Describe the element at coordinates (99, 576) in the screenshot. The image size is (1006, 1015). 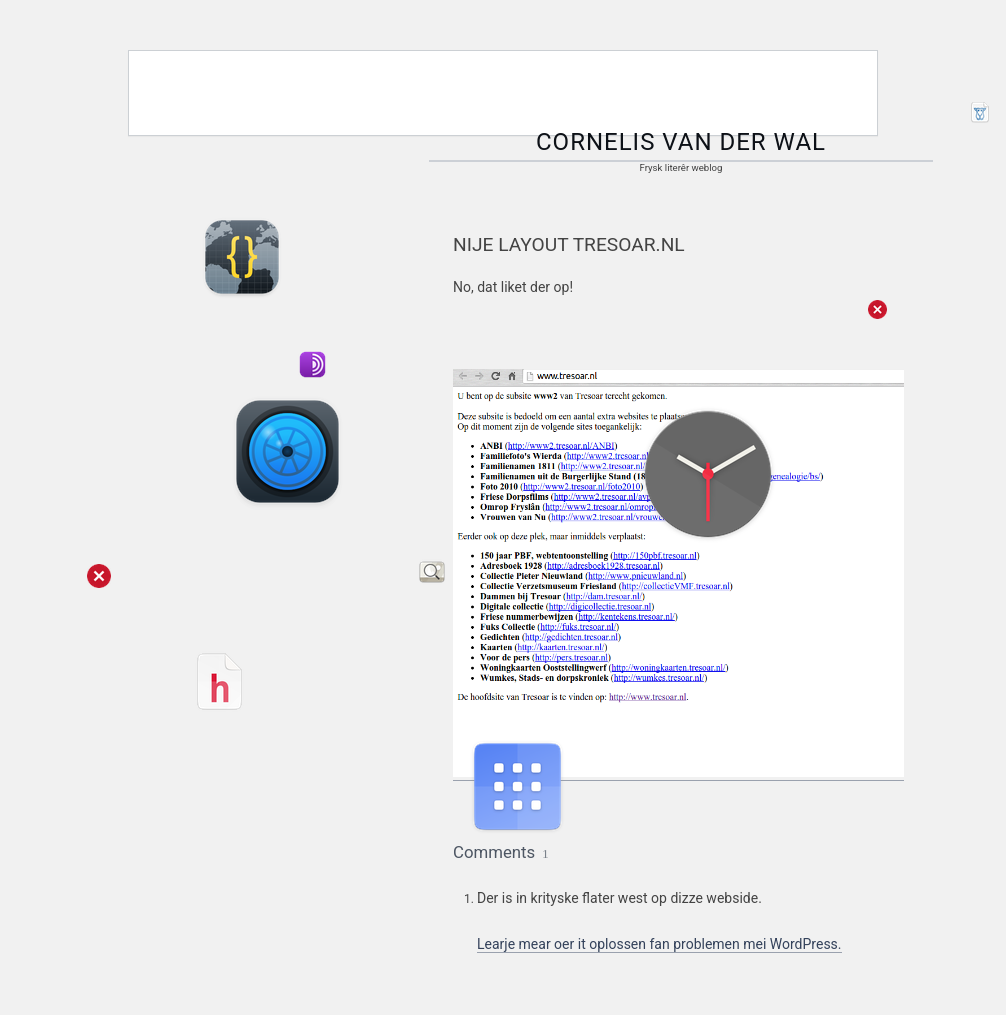
I see `stop or cancel the current action` at that location.